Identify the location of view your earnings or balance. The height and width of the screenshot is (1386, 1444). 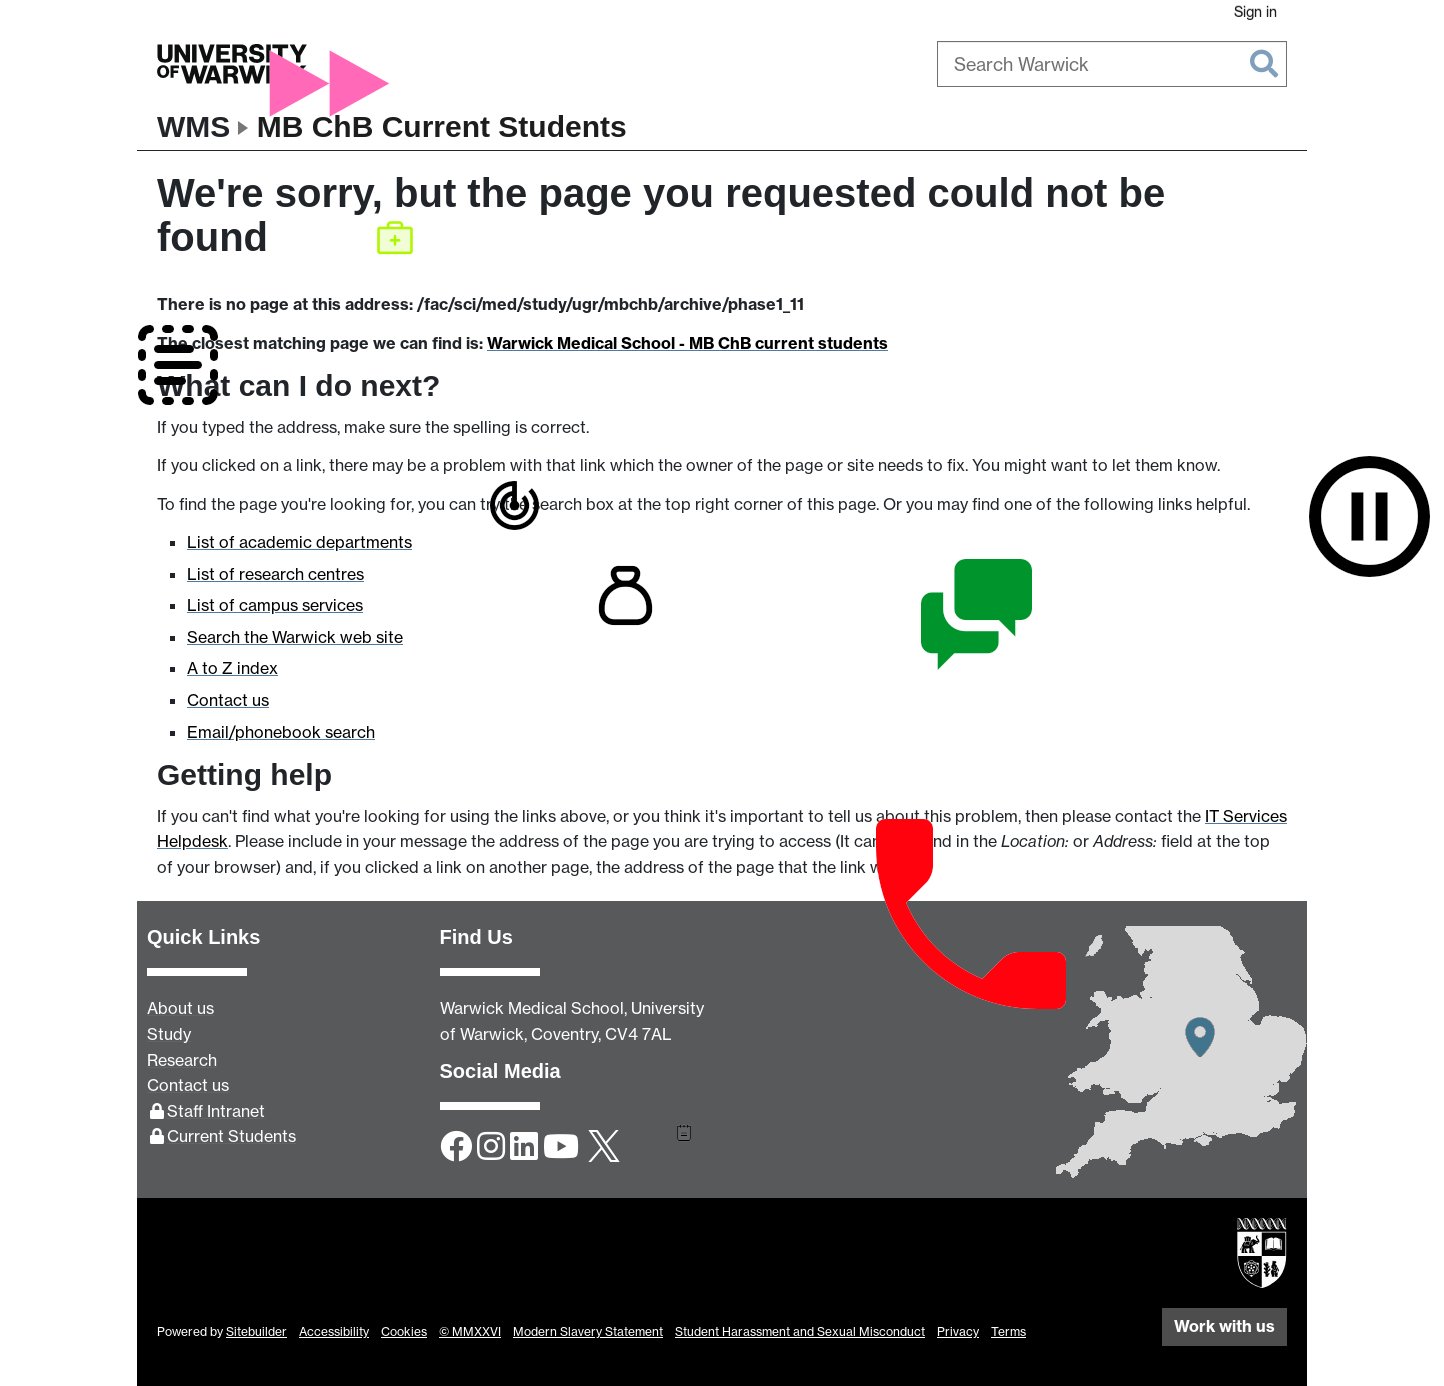
(625, 595).